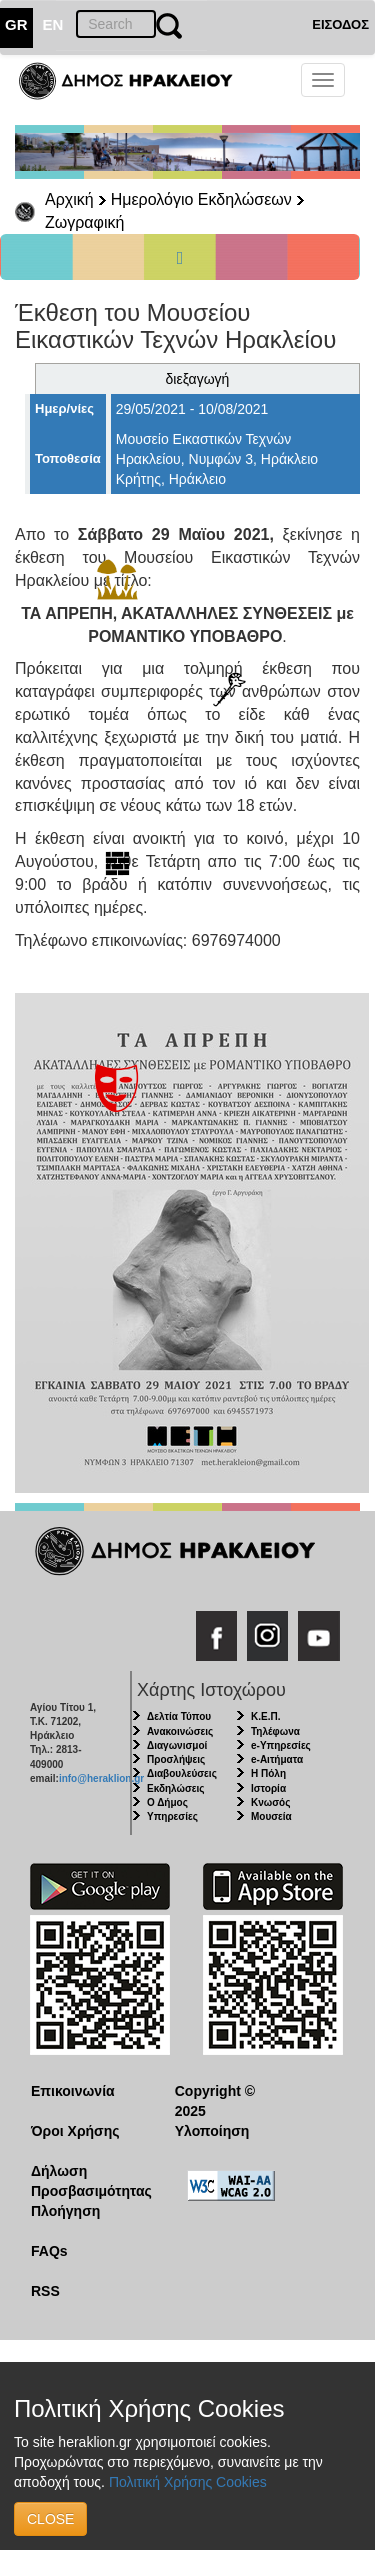 The width and height of the screenshot is (375, 2550). What do you see at coordinates (228, 689) in the screenshot?
I see `carnyx ancient war horn instrument icon` at bounding box center [228, 689].